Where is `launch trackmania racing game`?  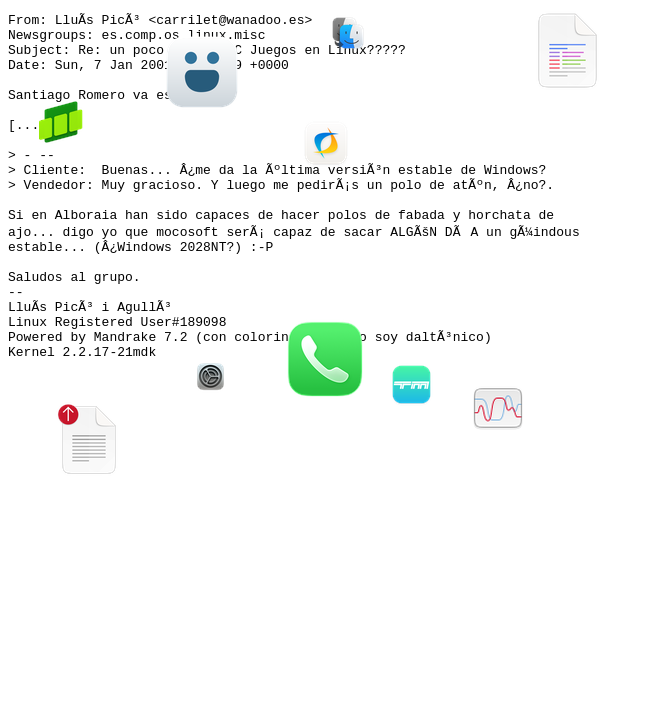 launch trackmania racing game is located at coordinates (411, 384).